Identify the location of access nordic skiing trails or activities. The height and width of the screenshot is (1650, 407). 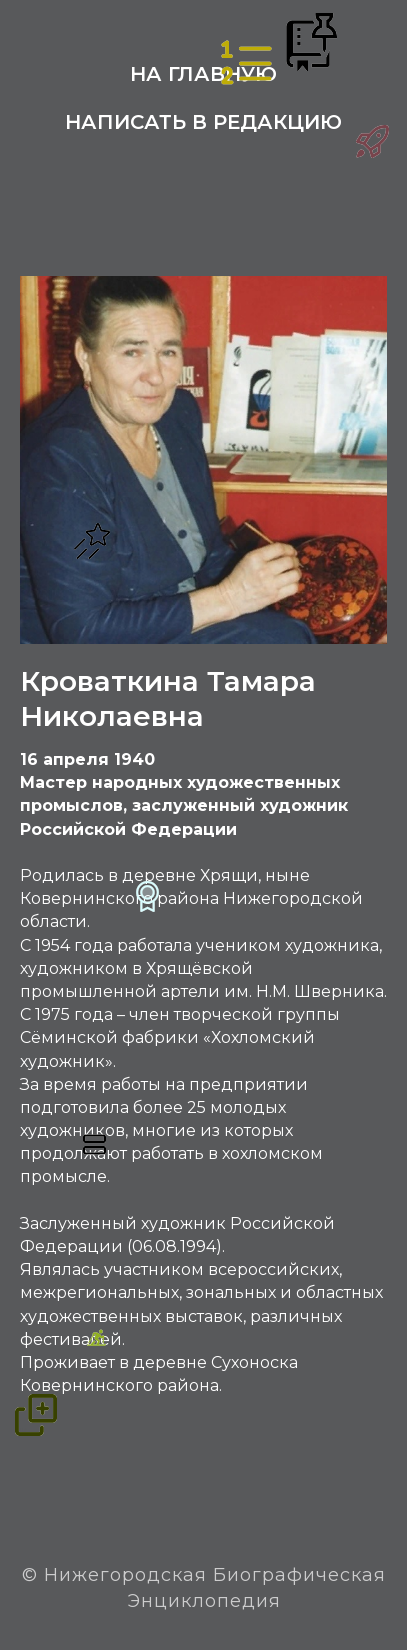
(96, 1337).